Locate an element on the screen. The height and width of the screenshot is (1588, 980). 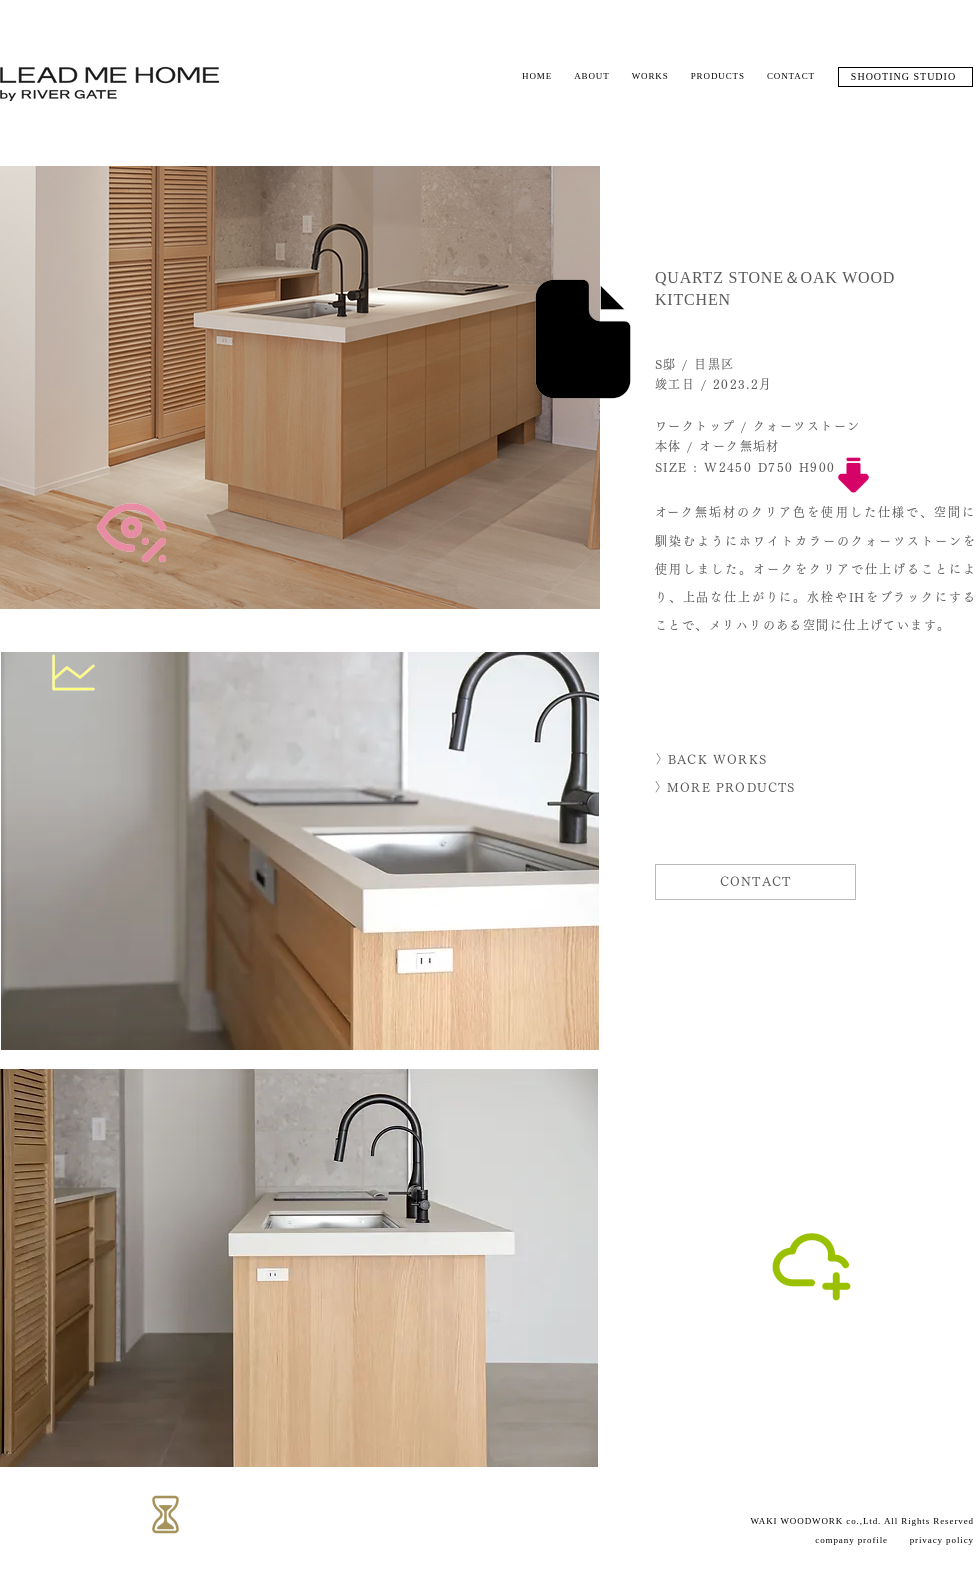
download file to device is located at coordinates (853, 475).